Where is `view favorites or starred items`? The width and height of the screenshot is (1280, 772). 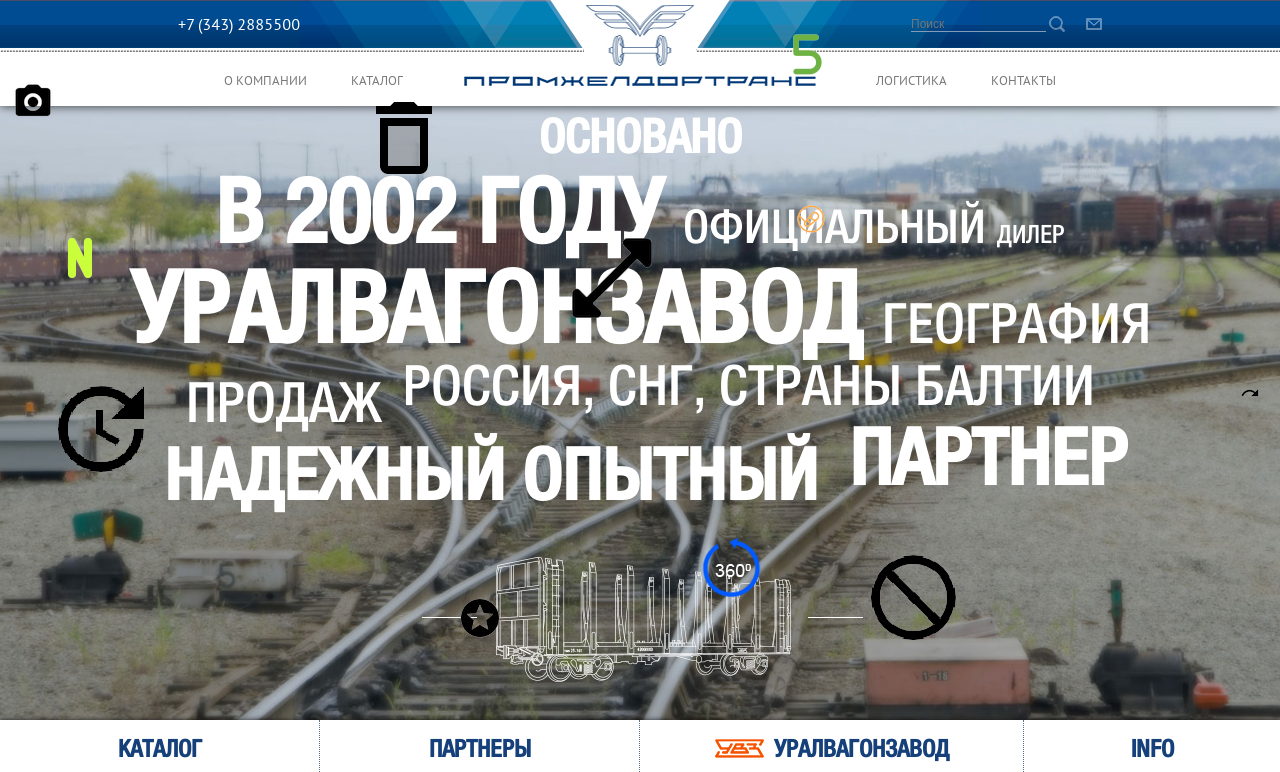
view favorites or starred items is located at coordinates (480, 618).